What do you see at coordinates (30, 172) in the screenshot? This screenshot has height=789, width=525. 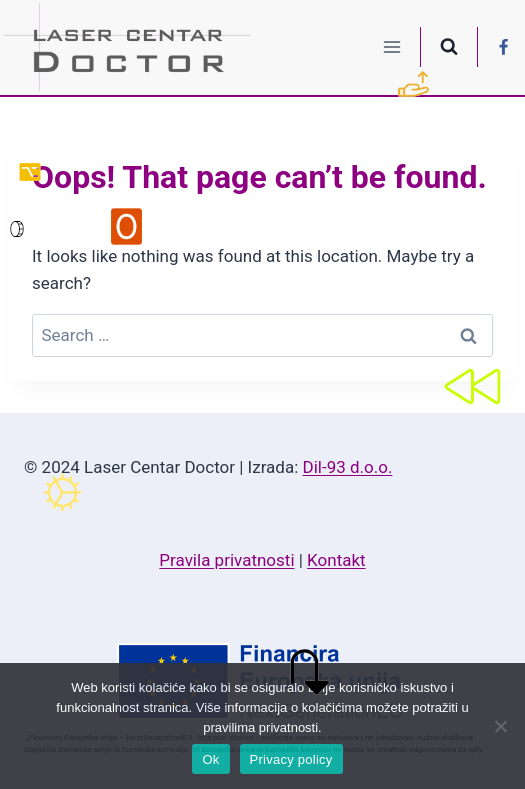 I see `keyboard option/alt key symbol` at bounding box center [30, 172].